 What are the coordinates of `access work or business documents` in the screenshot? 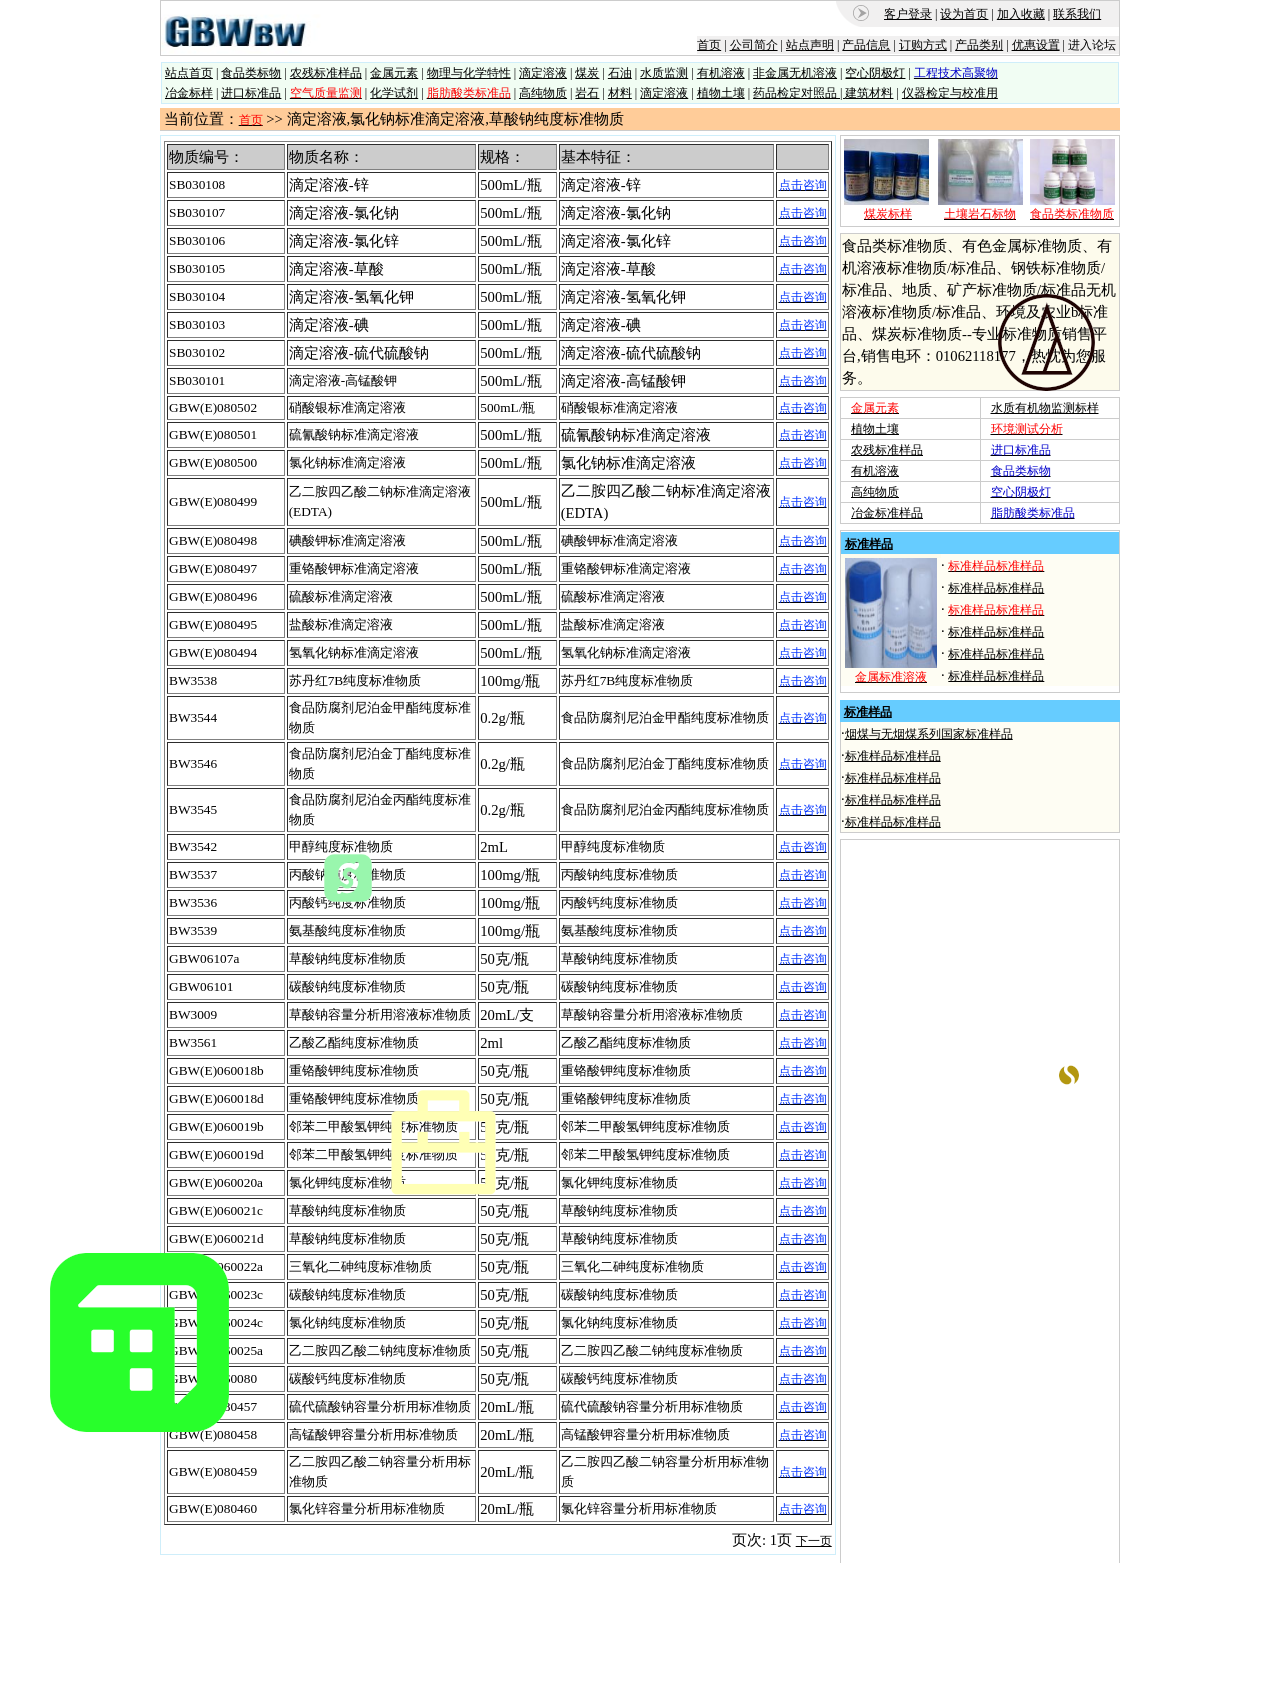 It's located at (443, 1147).